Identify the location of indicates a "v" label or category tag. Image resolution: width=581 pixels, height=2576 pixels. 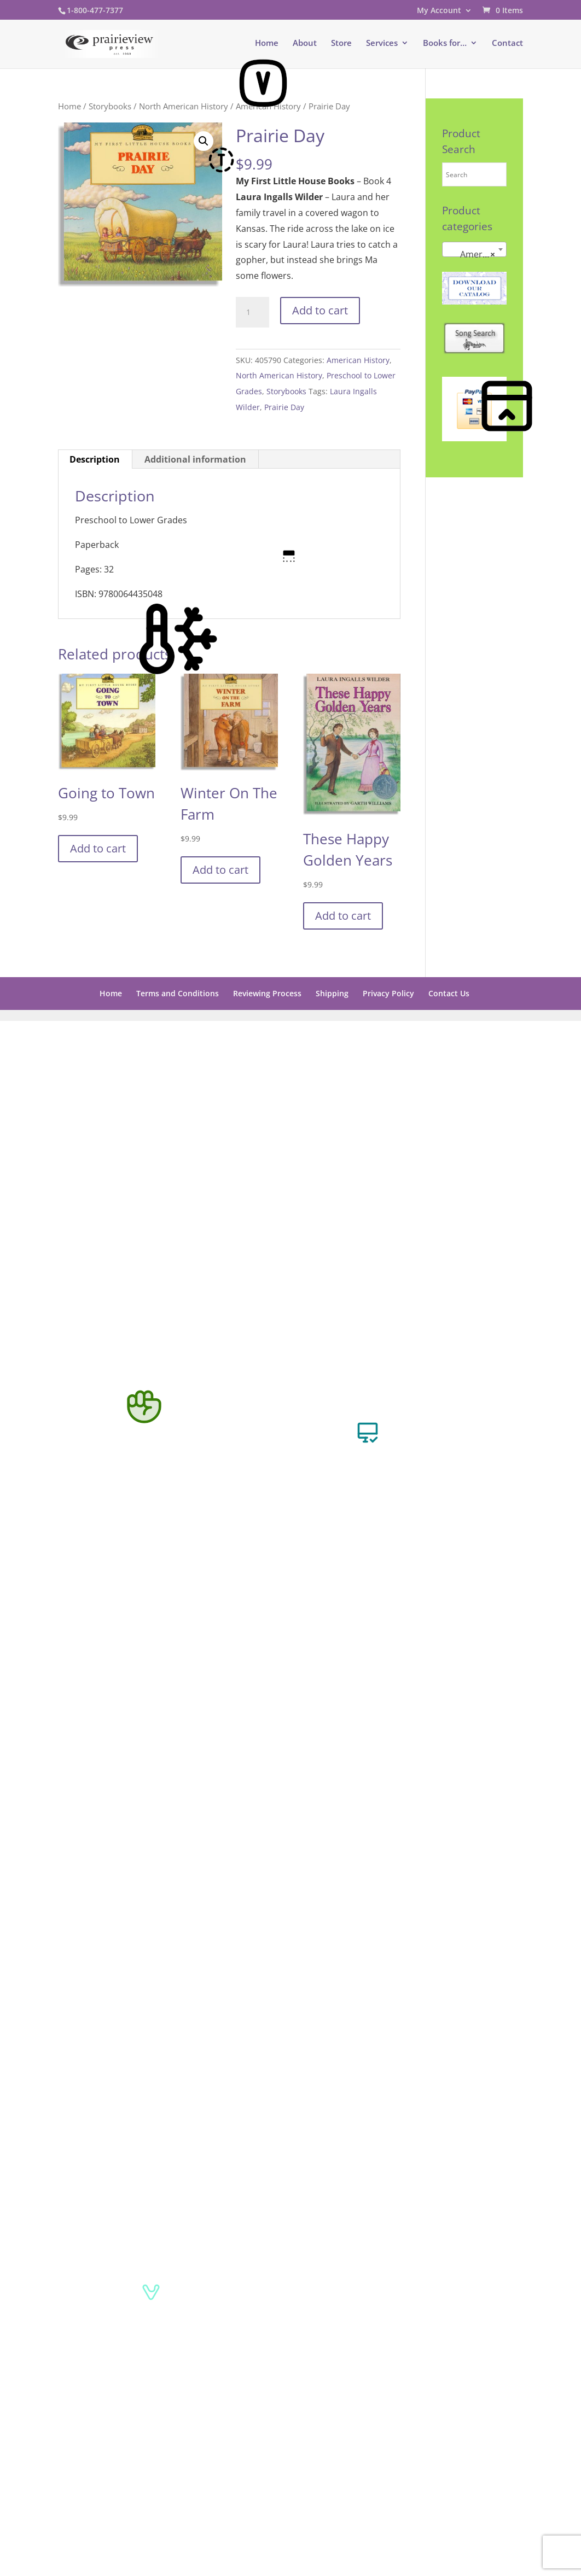
(263, 83).